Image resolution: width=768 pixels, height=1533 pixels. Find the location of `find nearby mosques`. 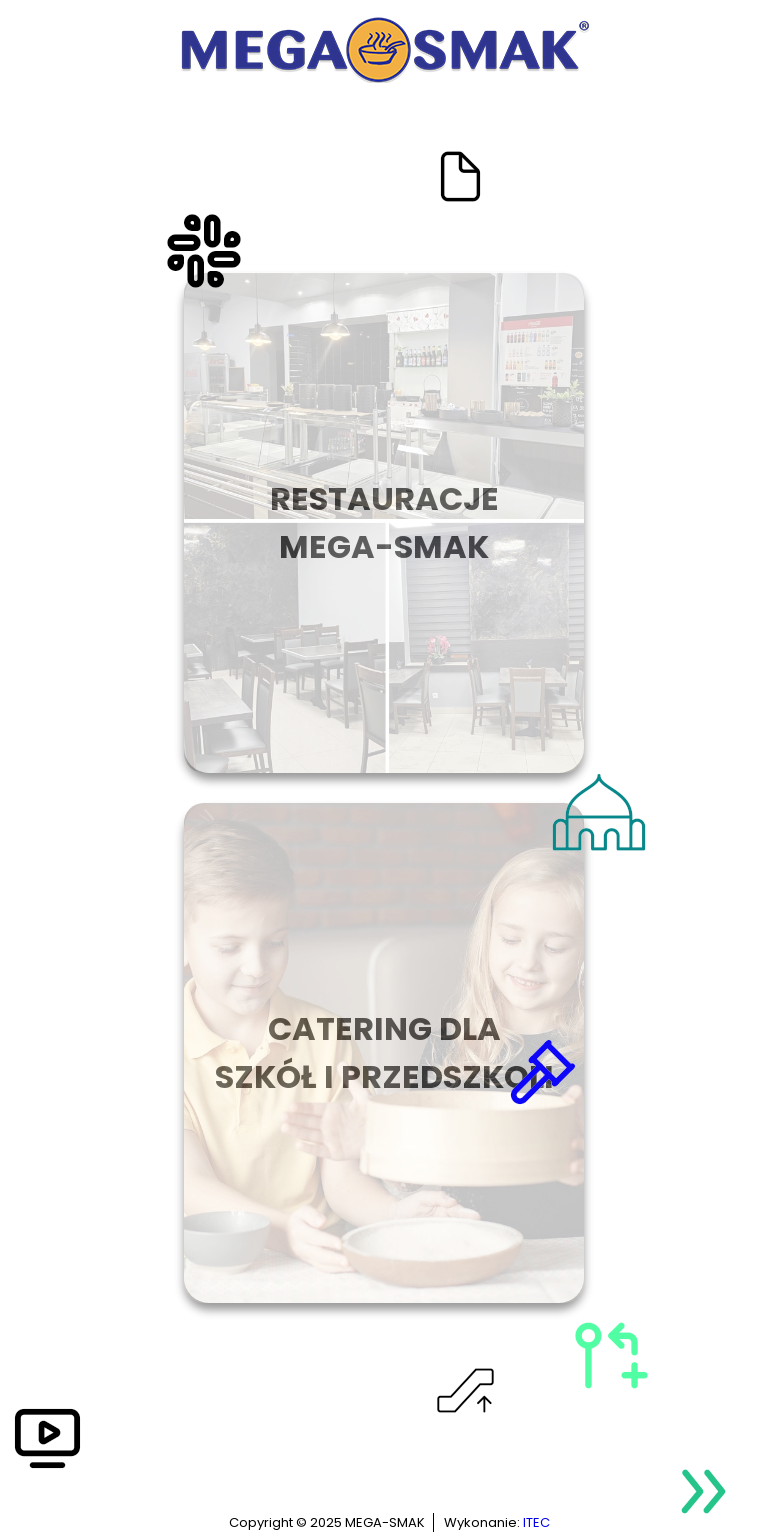

find nearby mosques is located at coordinates (599, 817).